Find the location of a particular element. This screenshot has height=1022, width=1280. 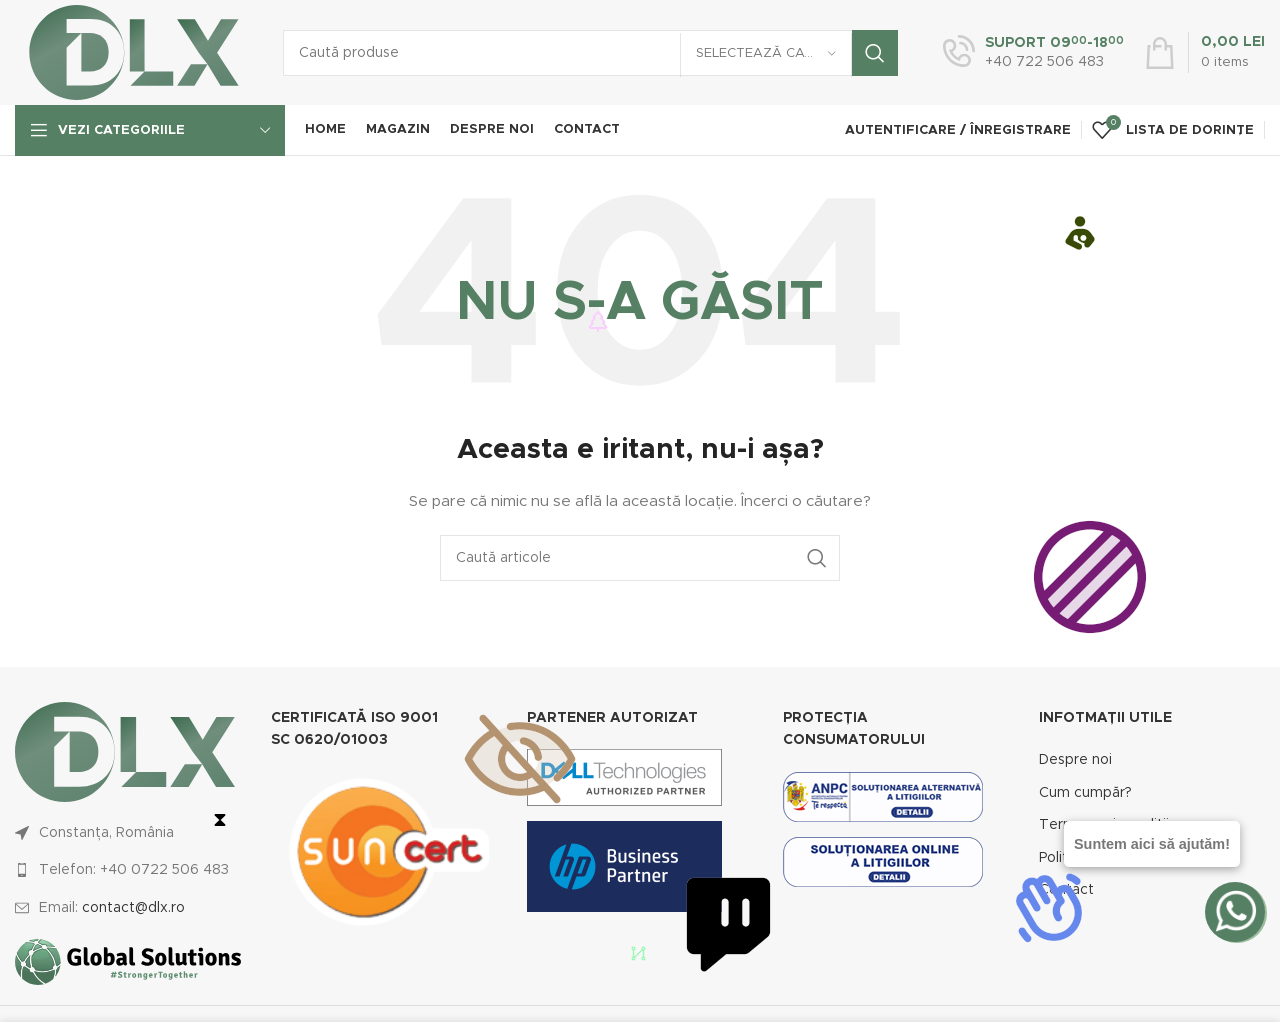

send a greeting or wave to someone is located at coordinates (1049, 908).